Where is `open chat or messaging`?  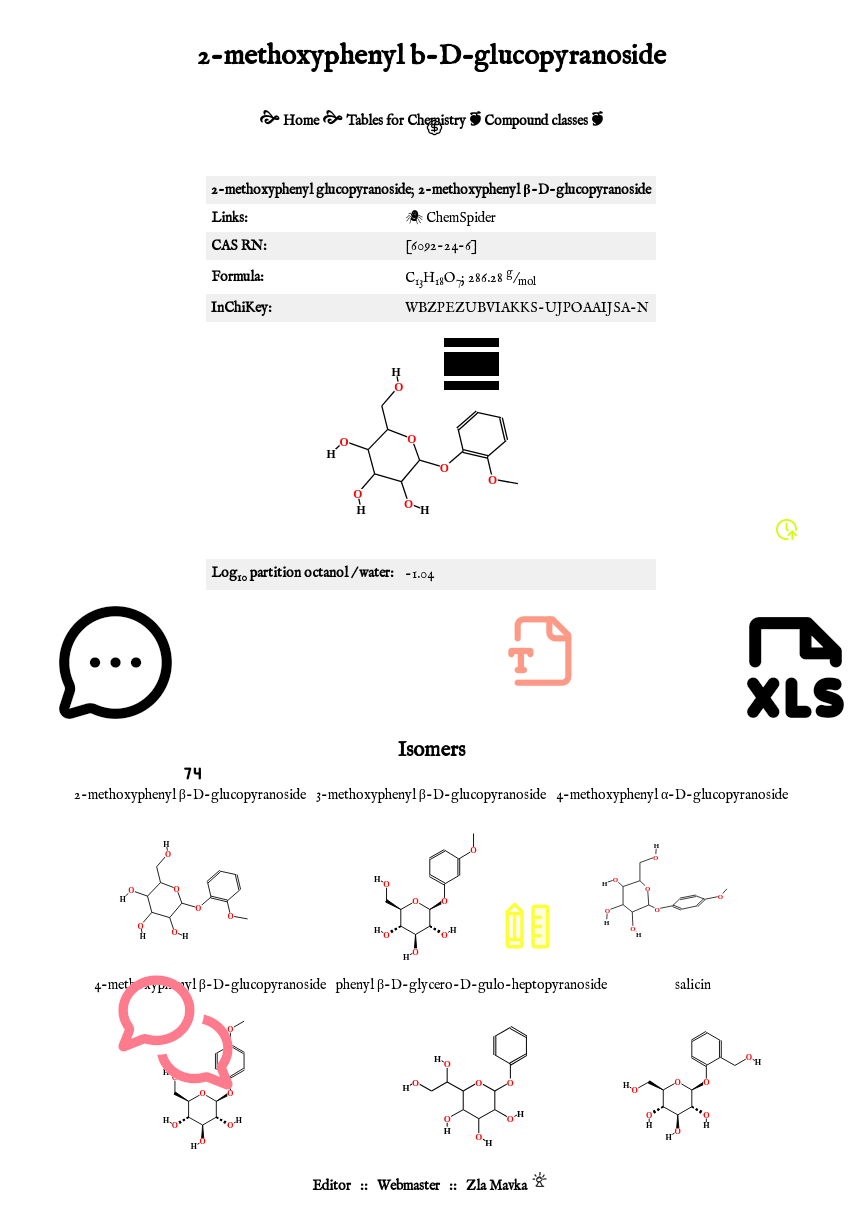
open chat or messaging is located at coordinates (175, 1032).